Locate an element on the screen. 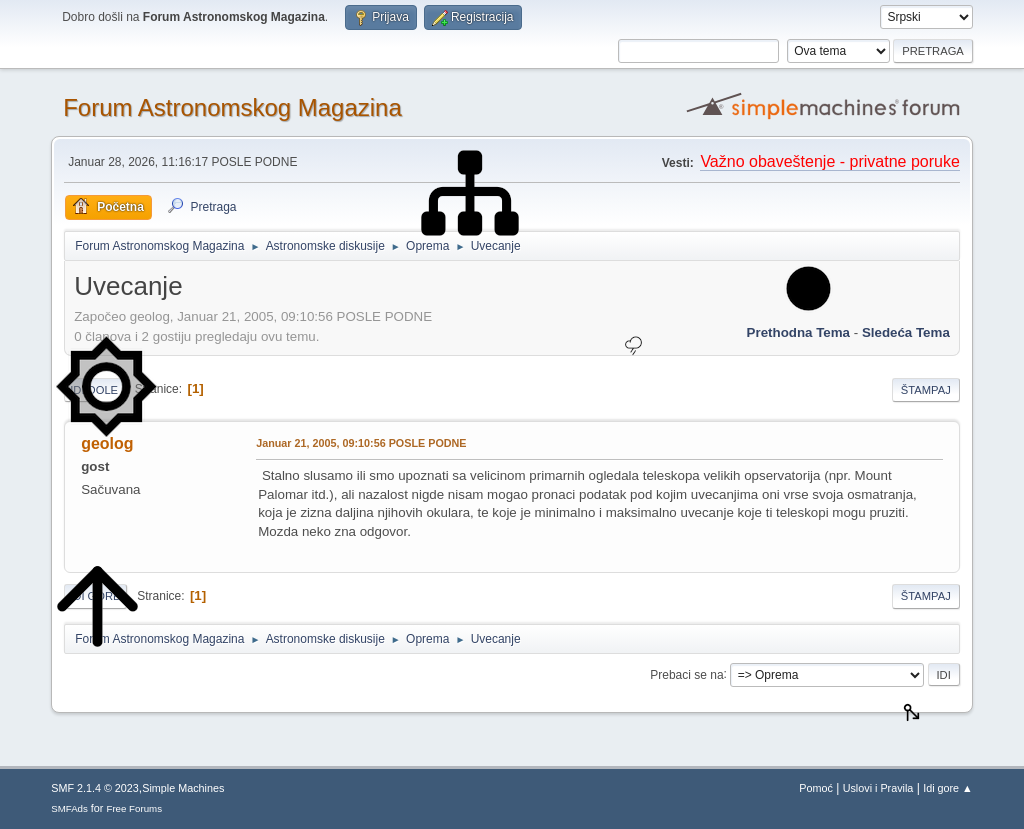 The width and height of the screenshot is (1024, 829). scroll to top of page is located at coordinates (97, 606).